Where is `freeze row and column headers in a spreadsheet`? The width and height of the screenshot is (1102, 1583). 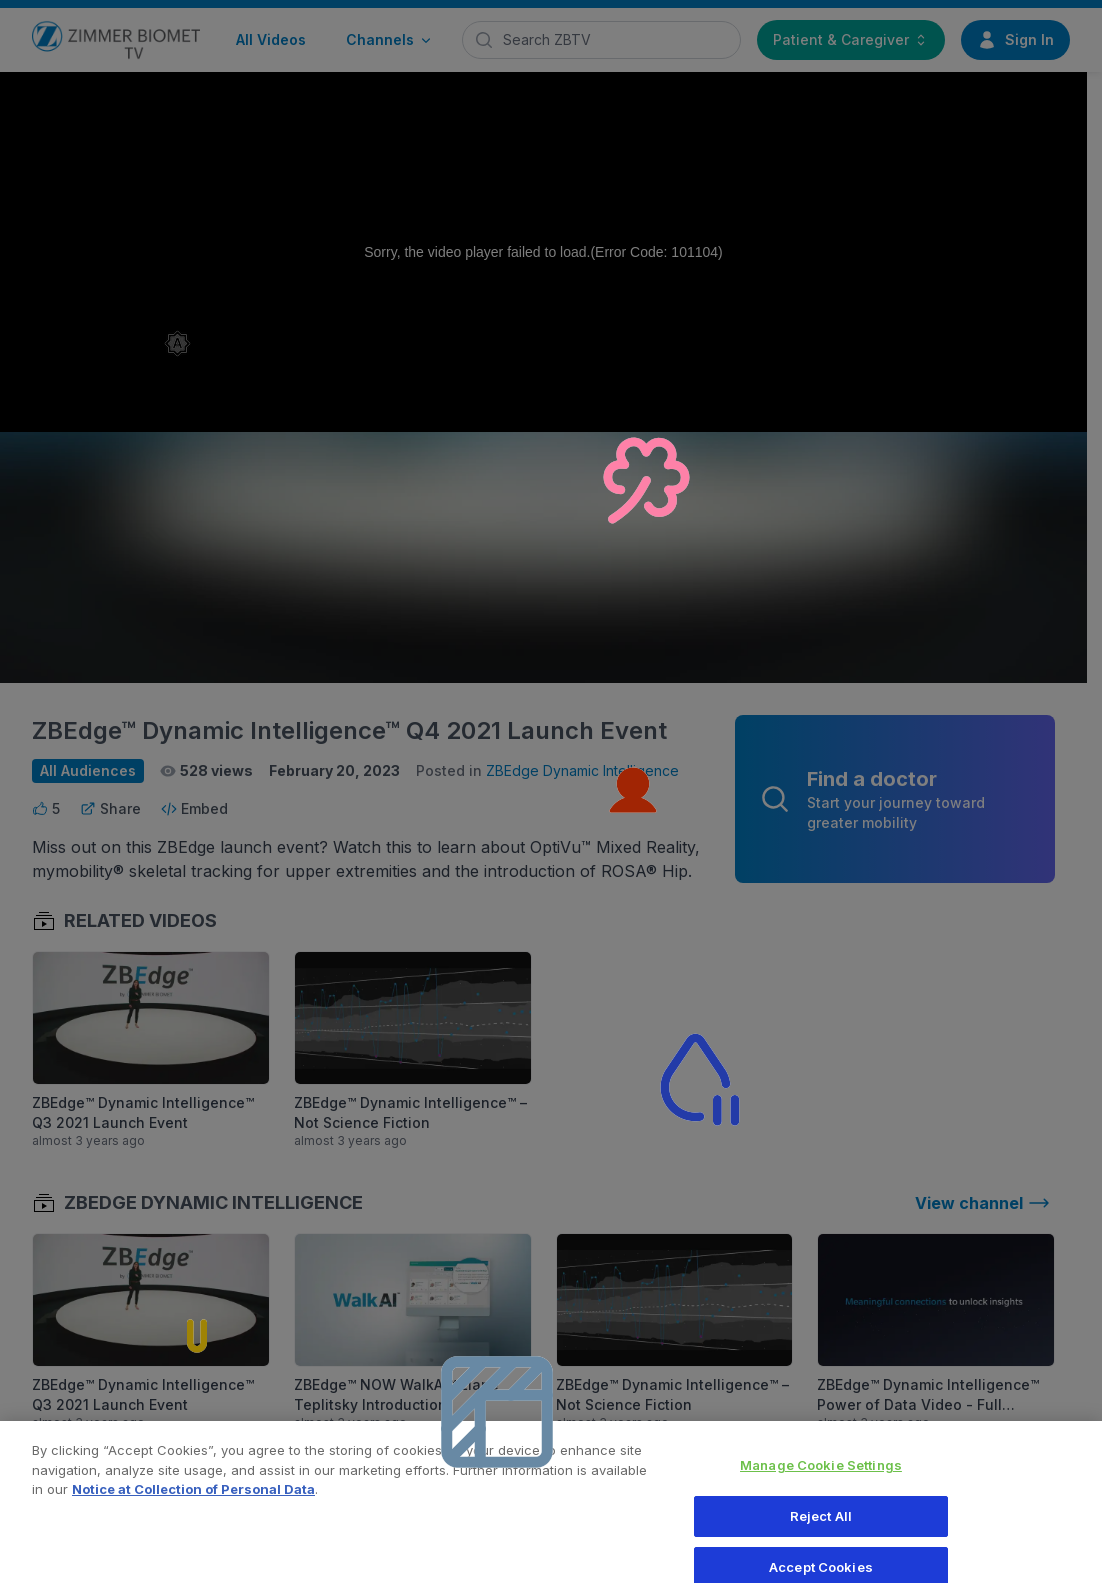
freeze row and column headers in a spreadsheet is located at coordinates (497, 1412).